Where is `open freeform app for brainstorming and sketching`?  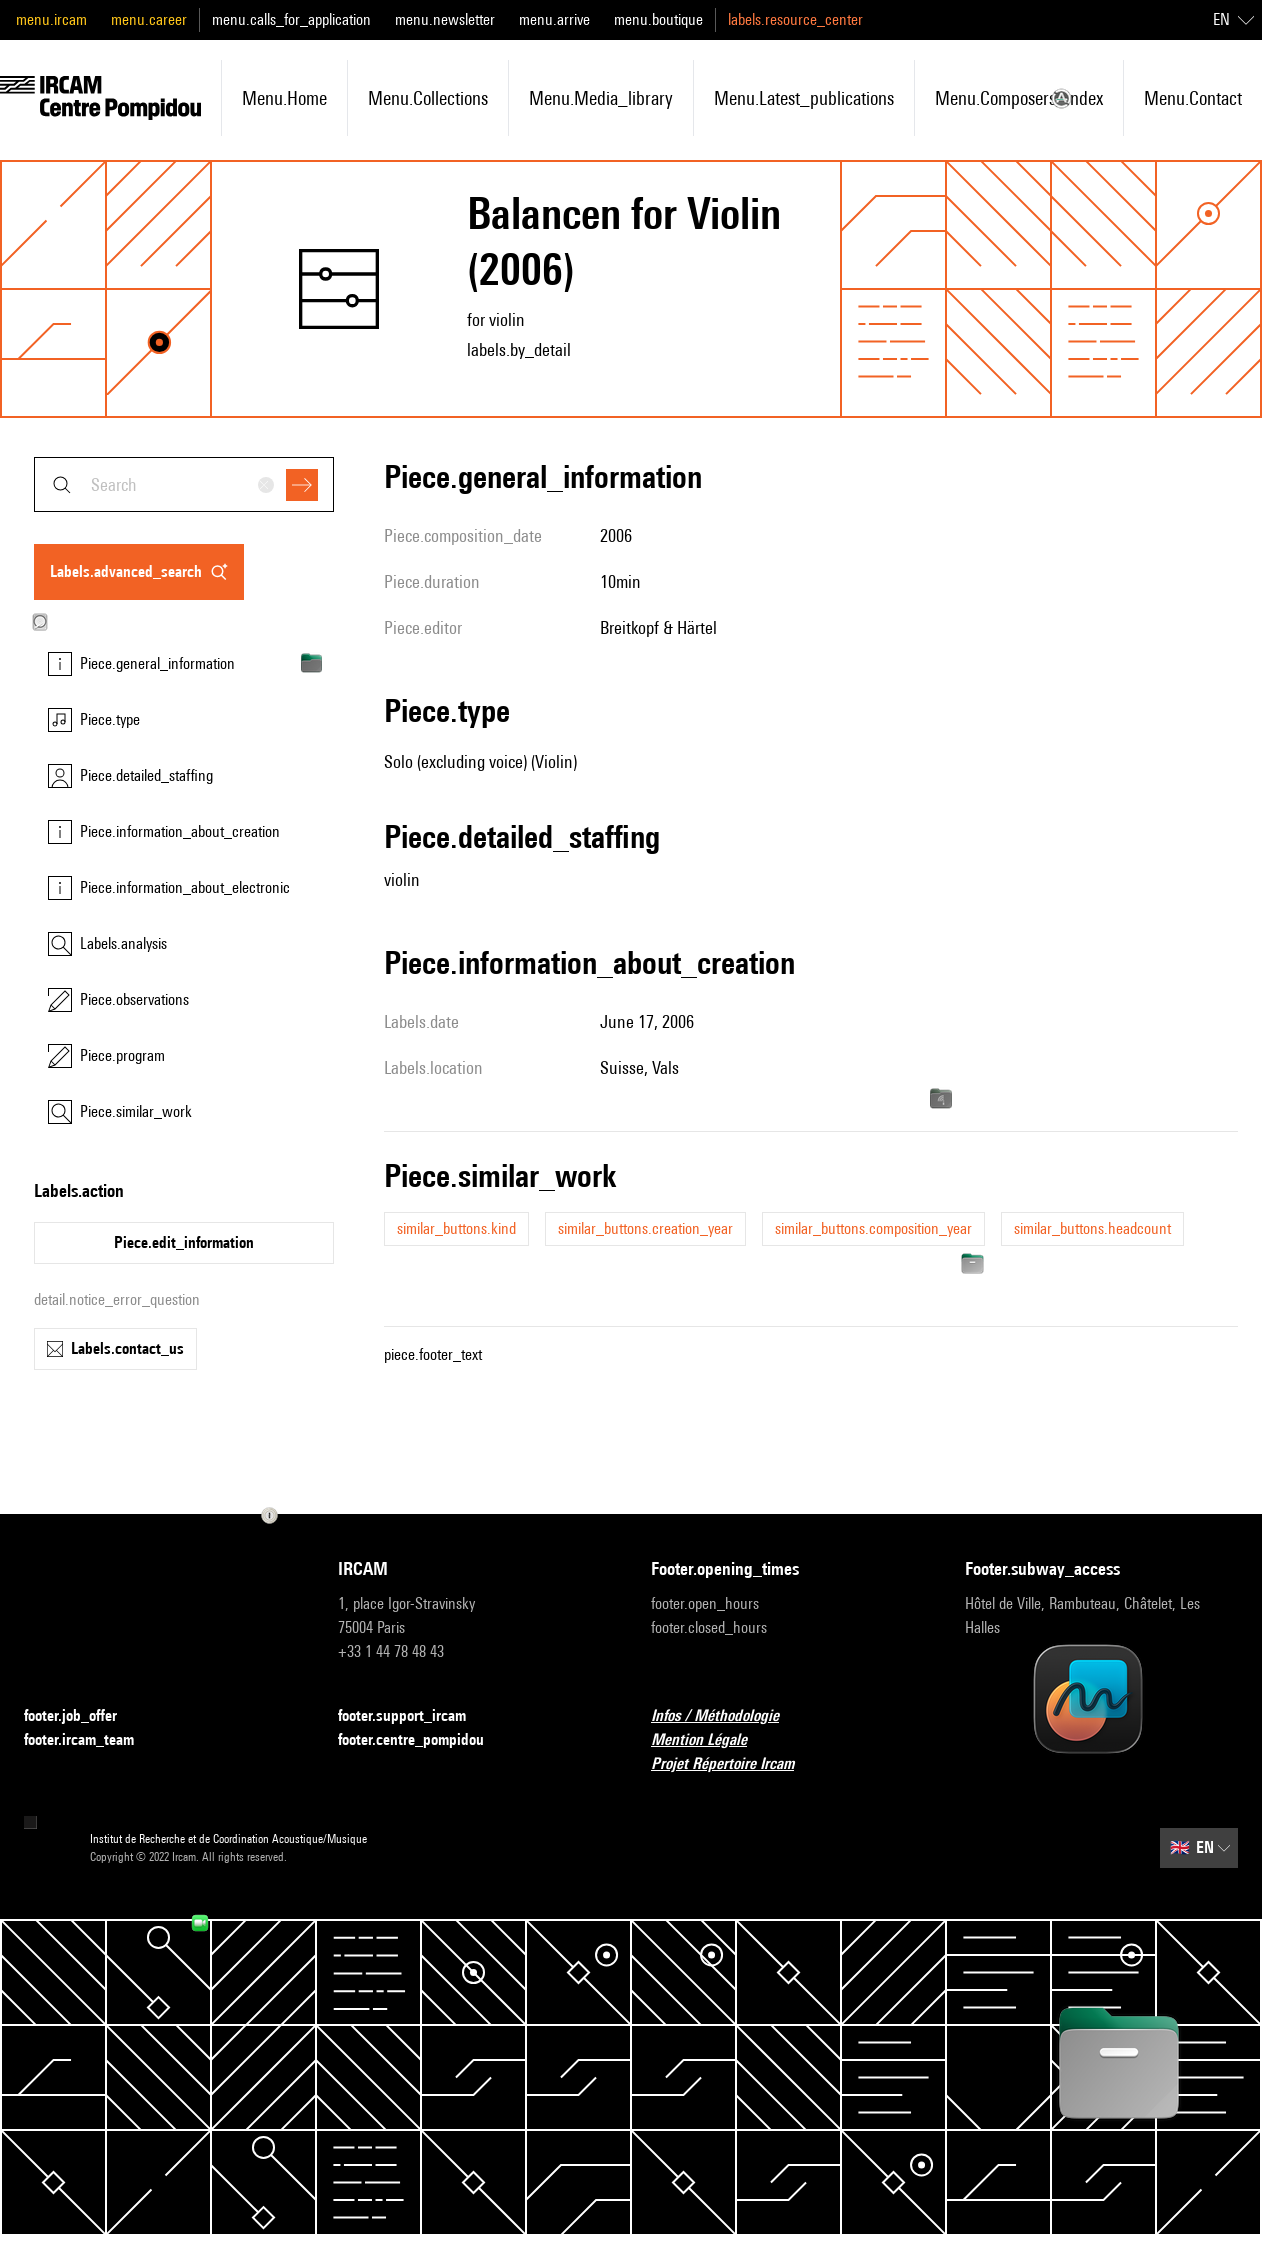 open freeform app for brainstorming and sketching is located at coordinates (1088, 1699).